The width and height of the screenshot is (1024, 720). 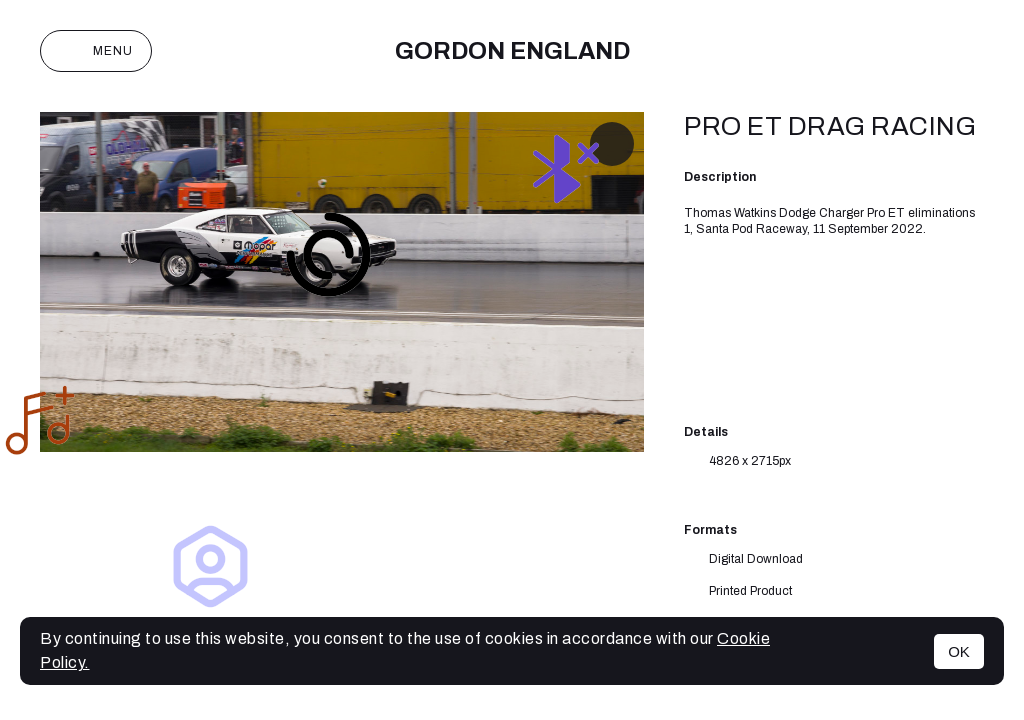 I want to click on indicates content is loading, so click(x=328, y=254).